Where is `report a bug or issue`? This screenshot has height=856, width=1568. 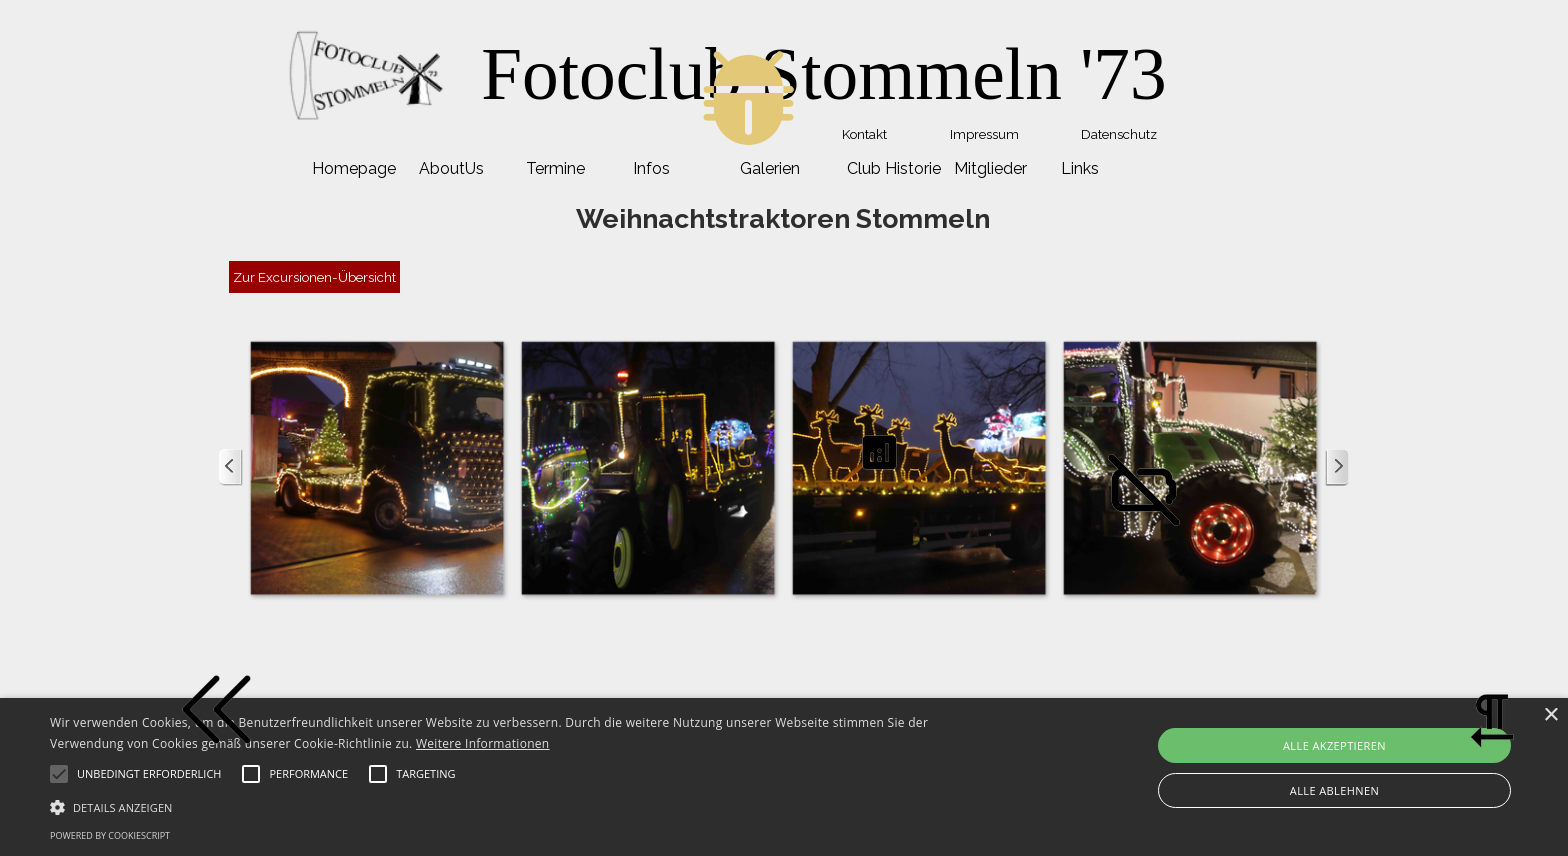 report a bug or issue is located at coordinates (748, 96).